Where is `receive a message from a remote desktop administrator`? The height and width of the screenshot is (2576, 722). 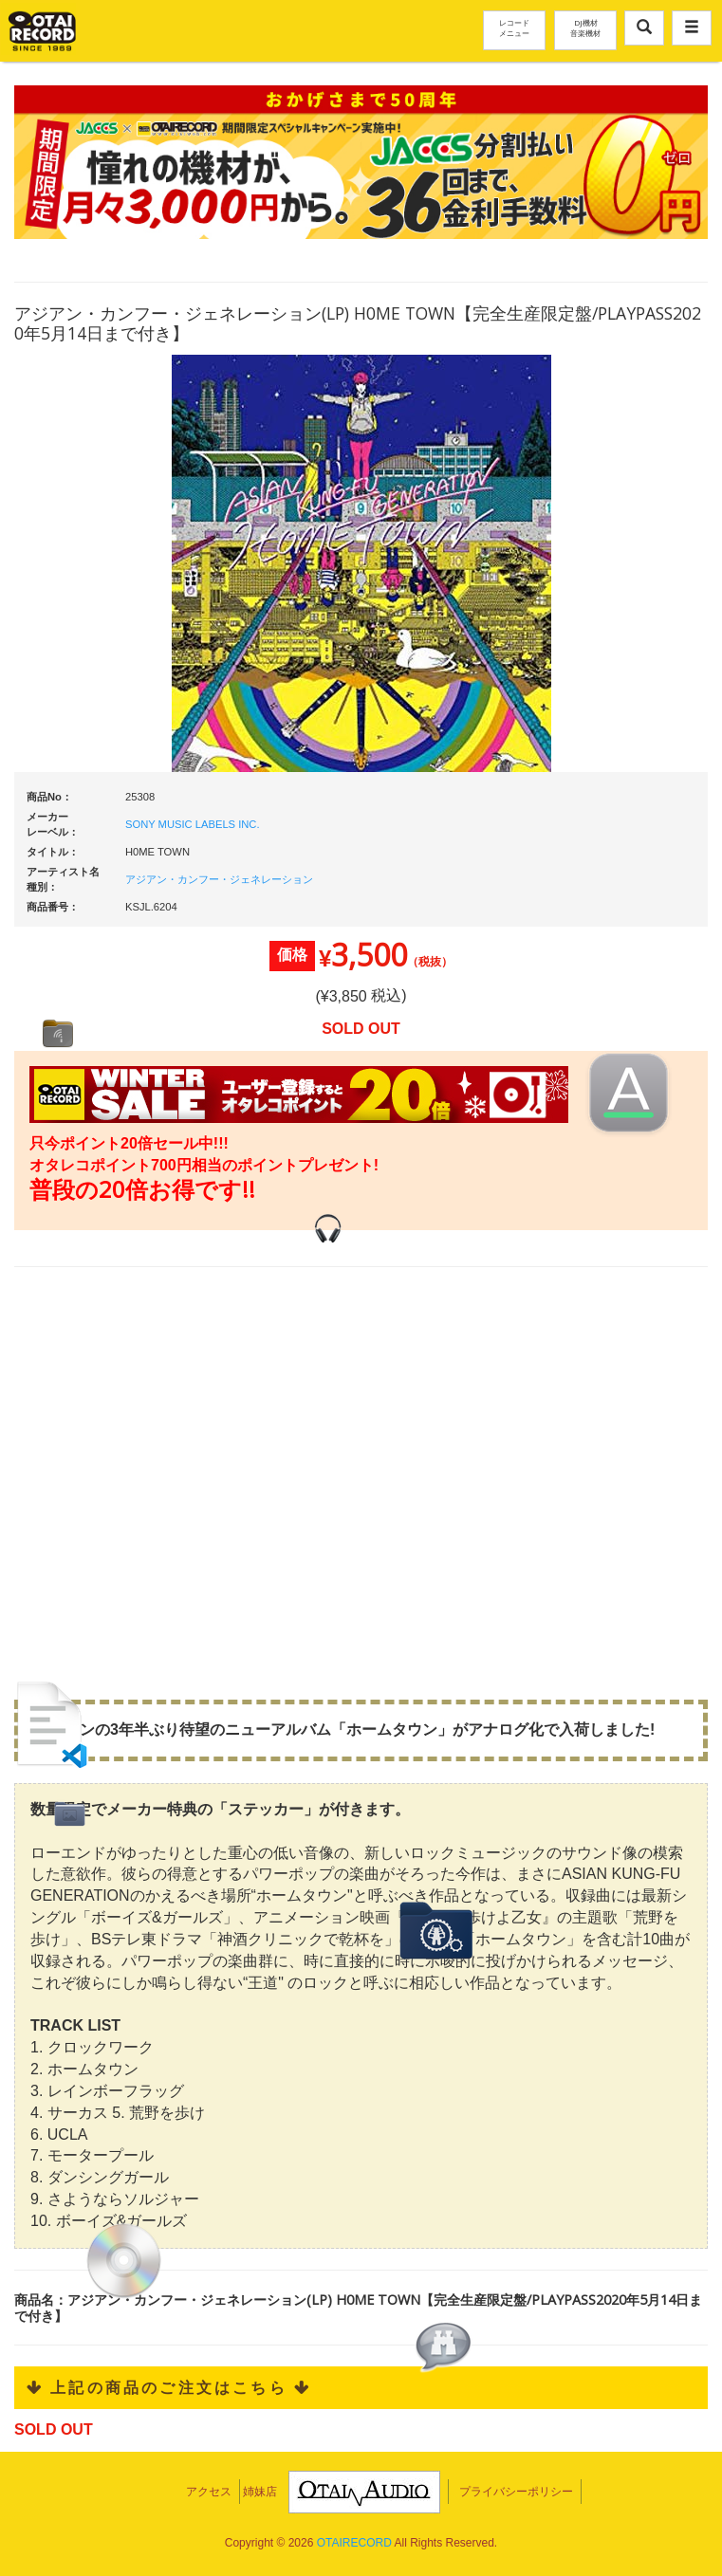
receive a message from a remote desktop administrator is located at coordinates (443, 2351).